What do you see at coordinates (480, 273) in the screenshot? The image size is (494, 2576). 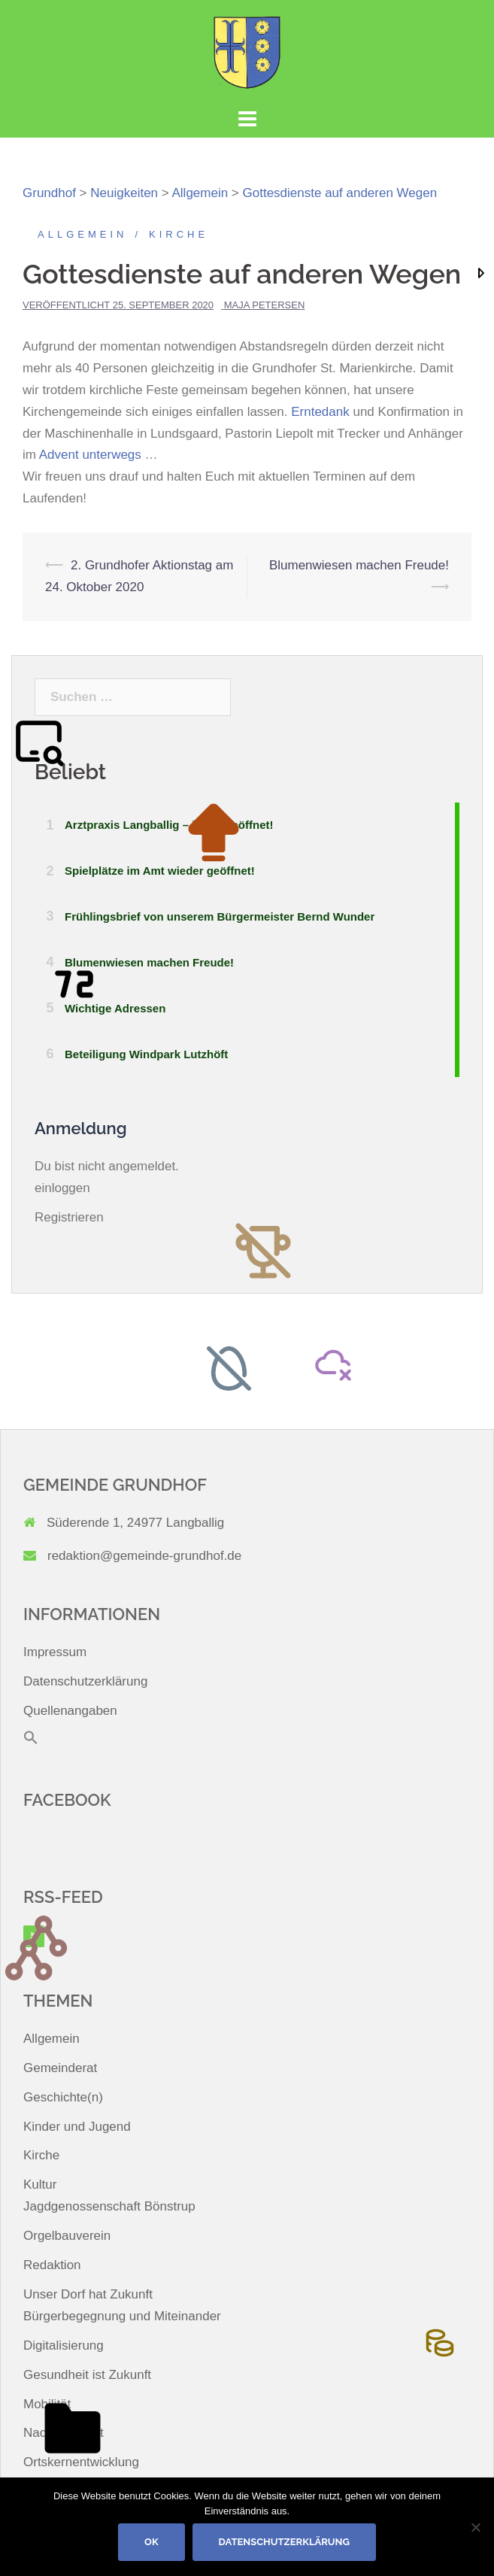 I see `navigate to the next item or screen` at bounding box center [480, 273].